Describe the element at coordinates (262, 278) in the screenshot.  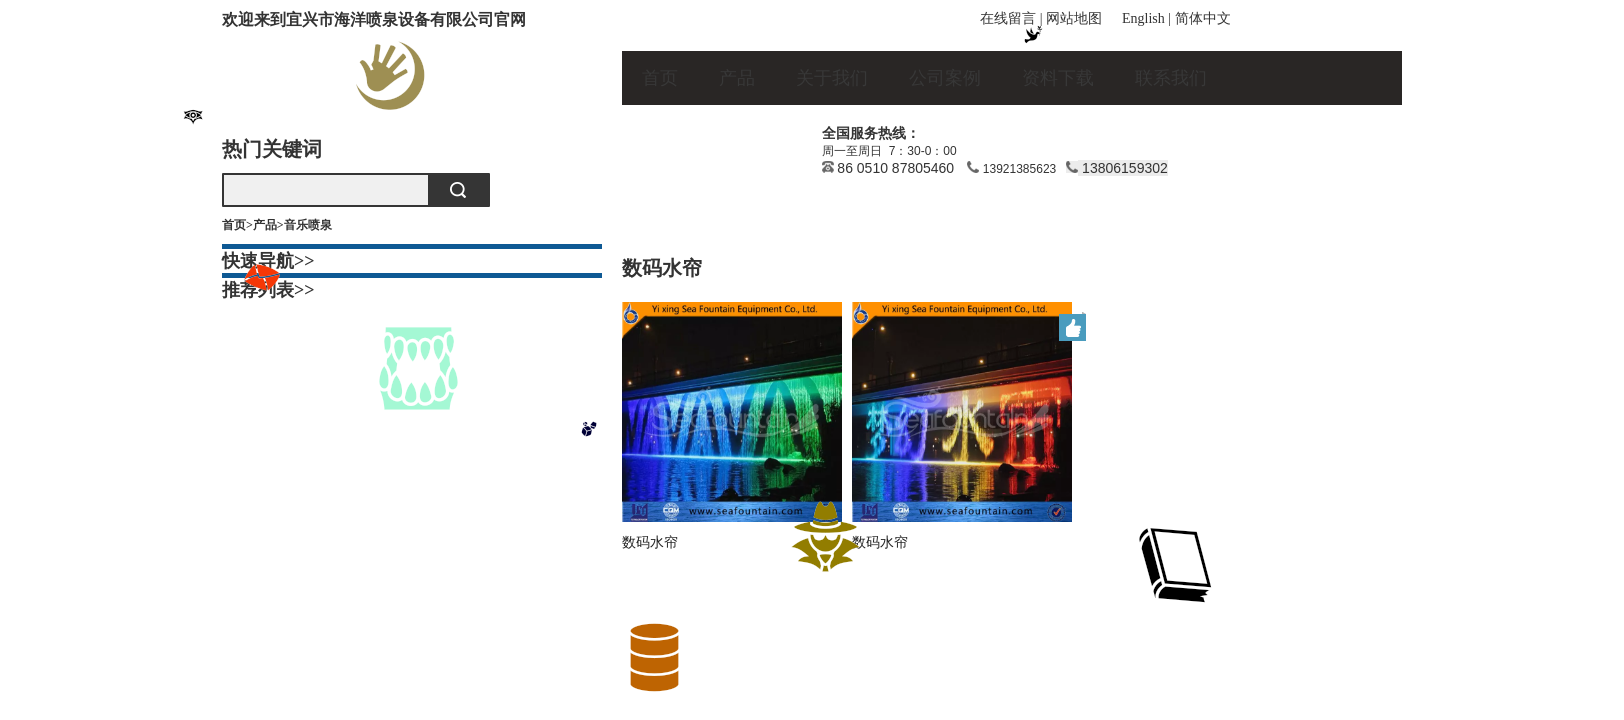
I see `open your inbox or messages` at that location.